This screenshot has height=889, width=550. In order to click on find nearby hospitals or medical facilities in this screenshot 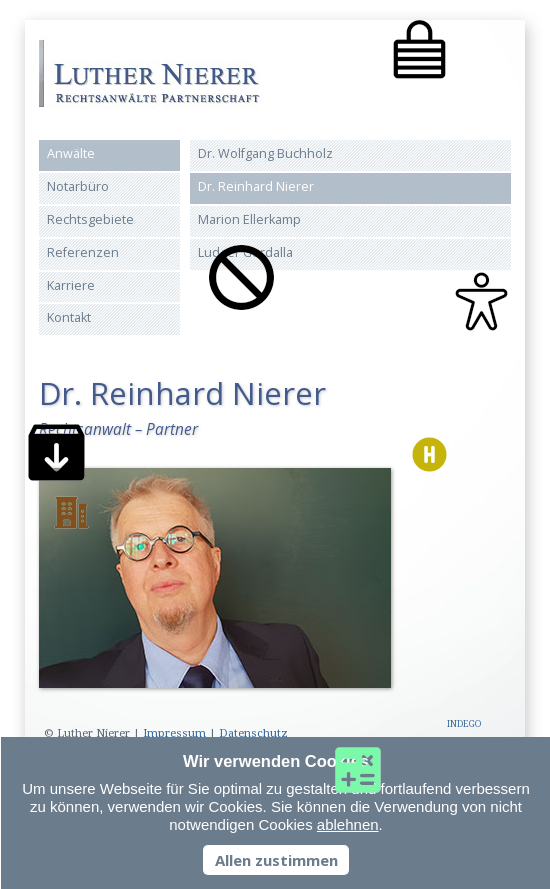, I will do `click(429, 454)`.